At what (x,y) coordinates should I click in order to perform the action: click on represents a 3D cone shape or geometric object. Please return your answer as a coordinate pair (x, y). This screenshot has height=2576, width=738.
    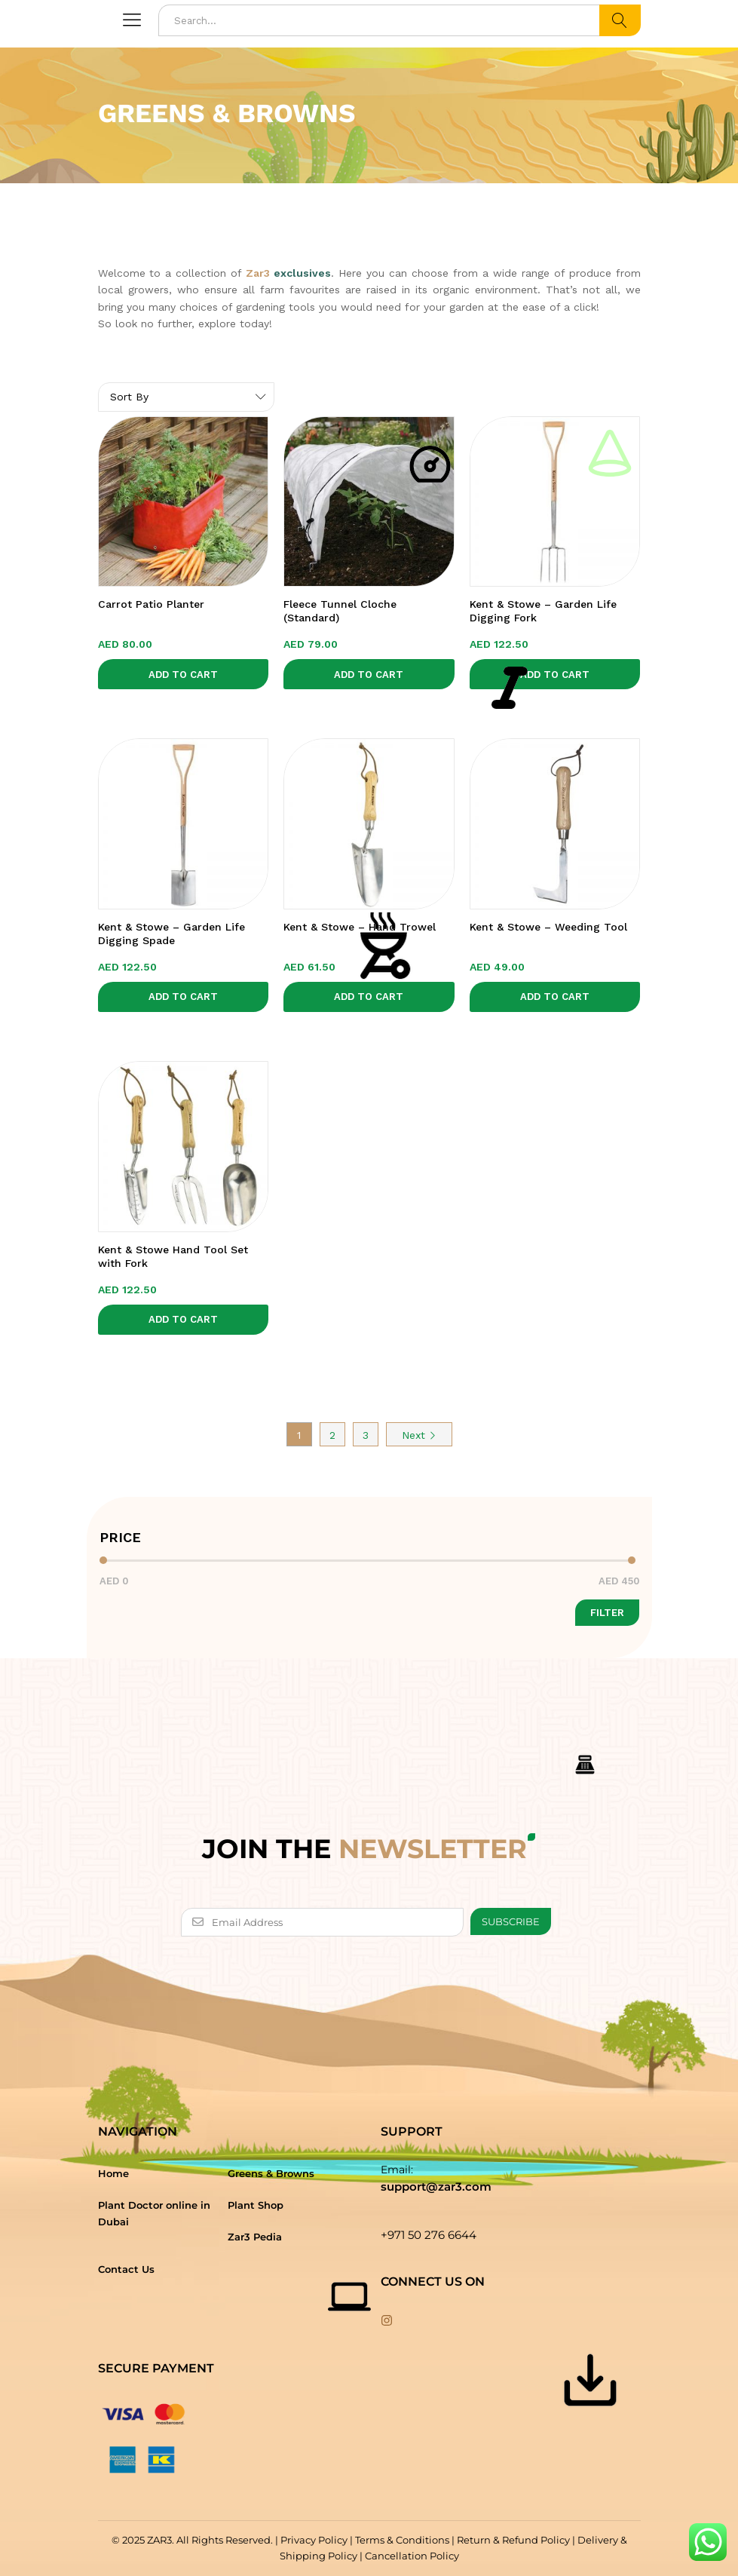
    Looking at the image, I should click on (610, 453).